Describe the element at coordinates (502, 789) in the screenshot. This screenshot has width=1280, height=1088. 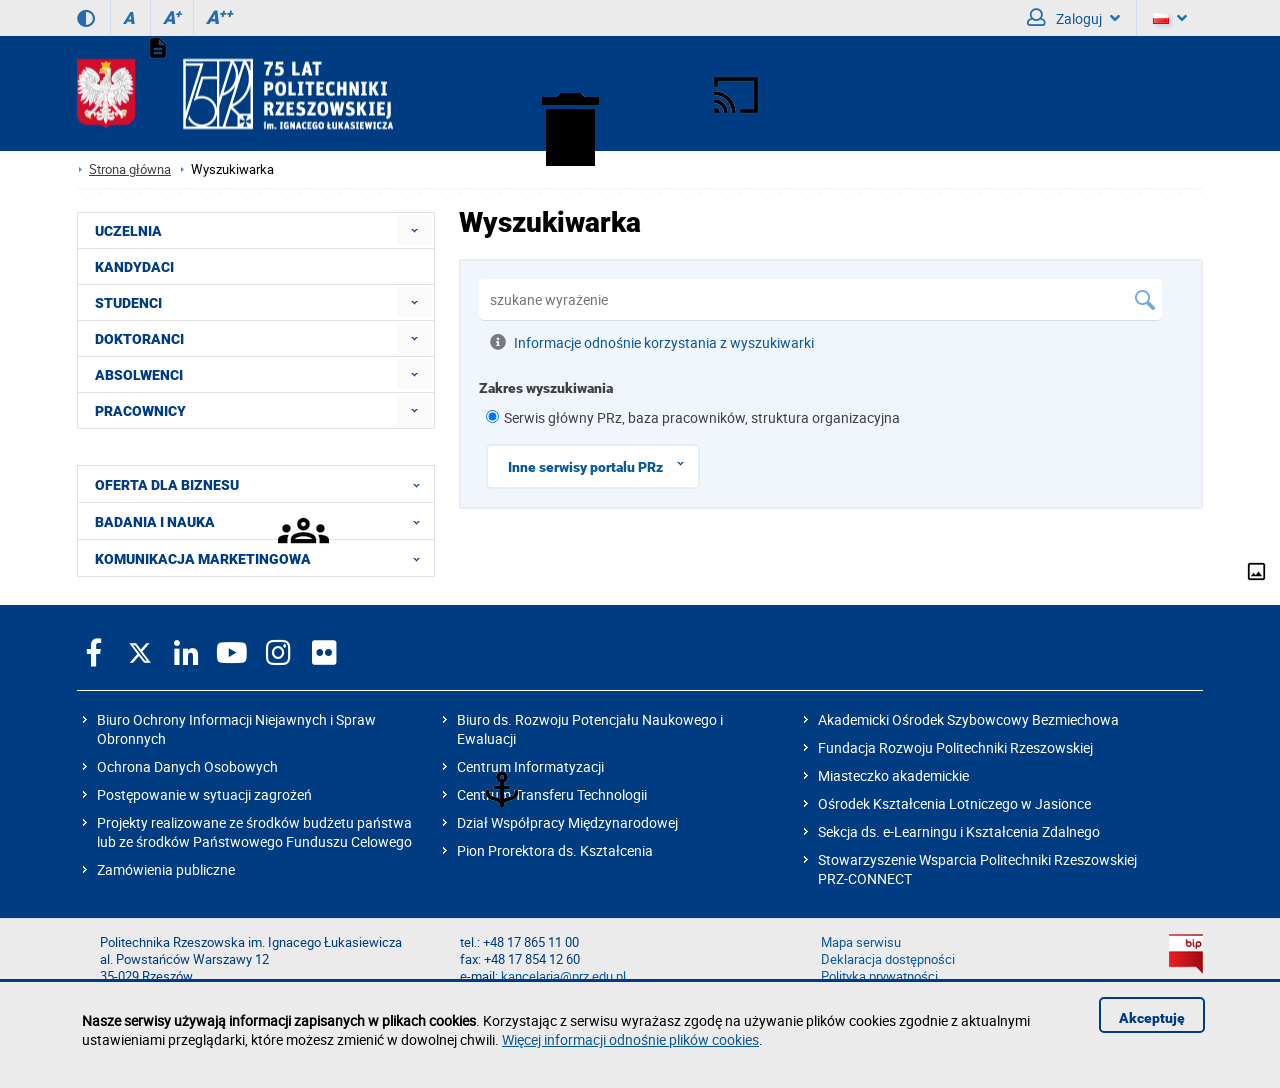
I see `anchor link to a specific section on a page` at that location.